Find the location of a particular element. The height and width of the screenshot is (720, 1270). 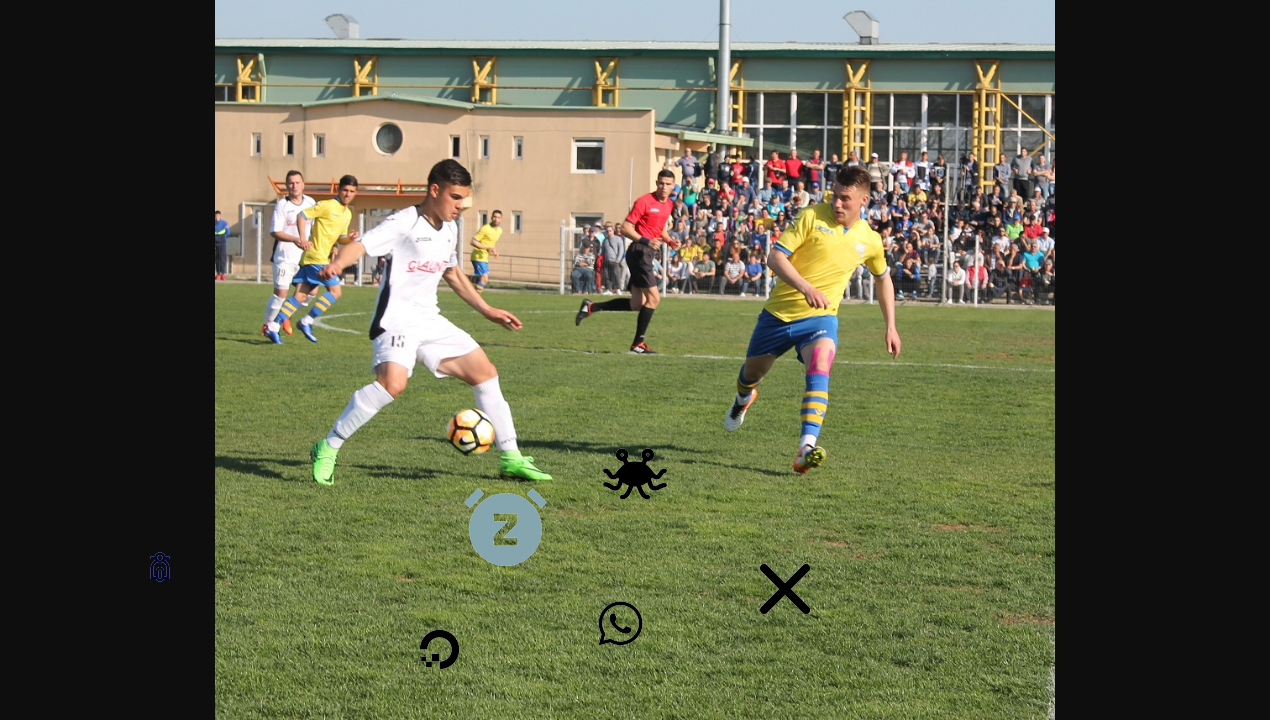

snooze an active alarm is located at coordinates (505, 525).